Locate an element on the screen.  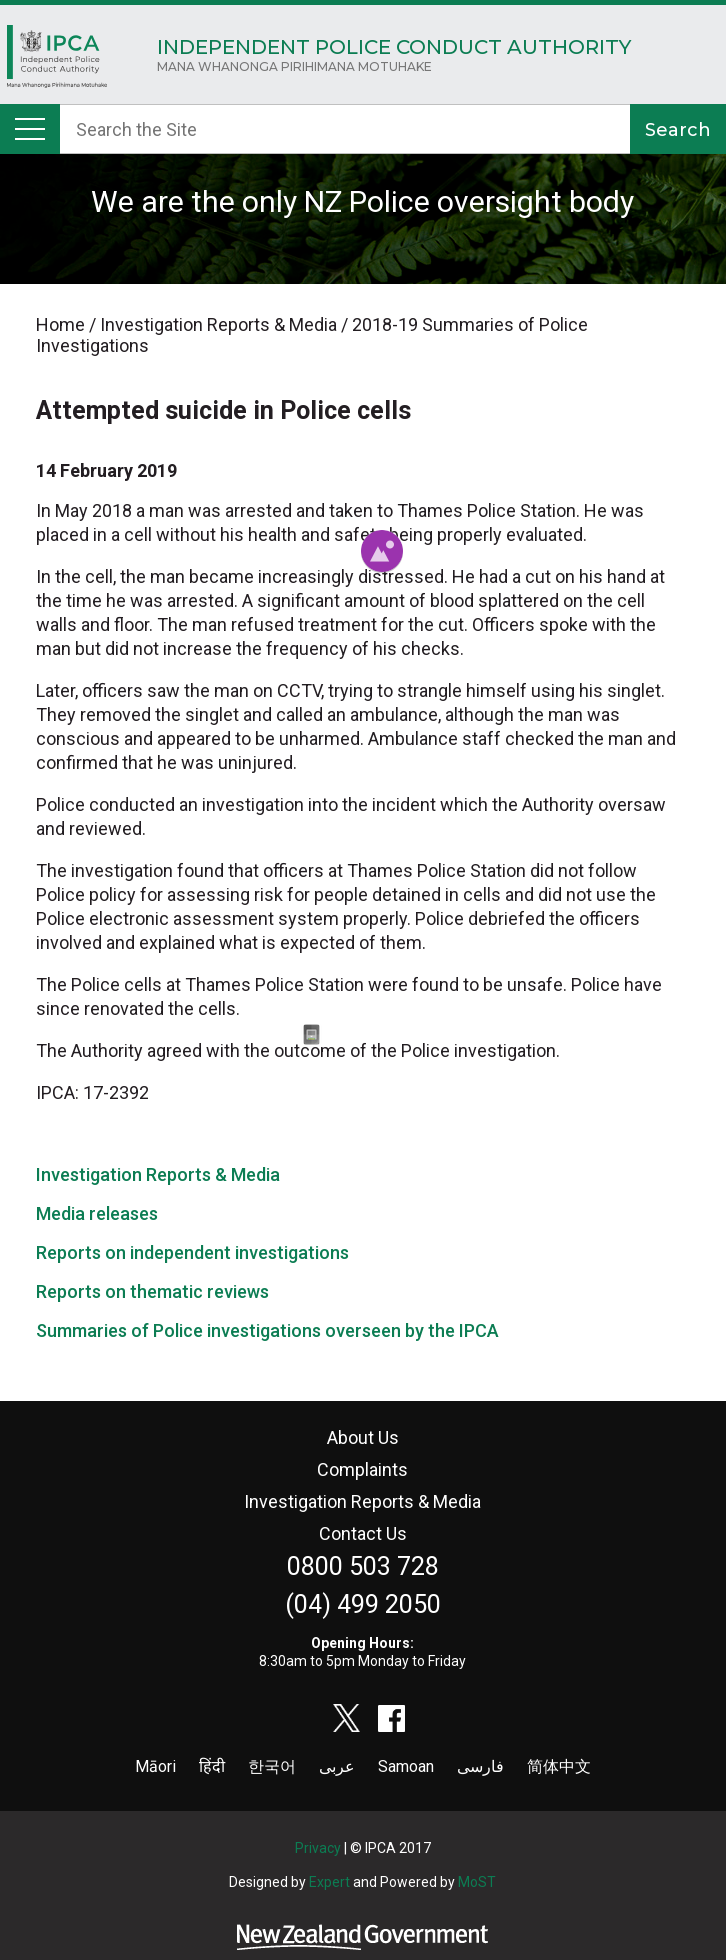
access your photo library is located at coordinates (382, 551).